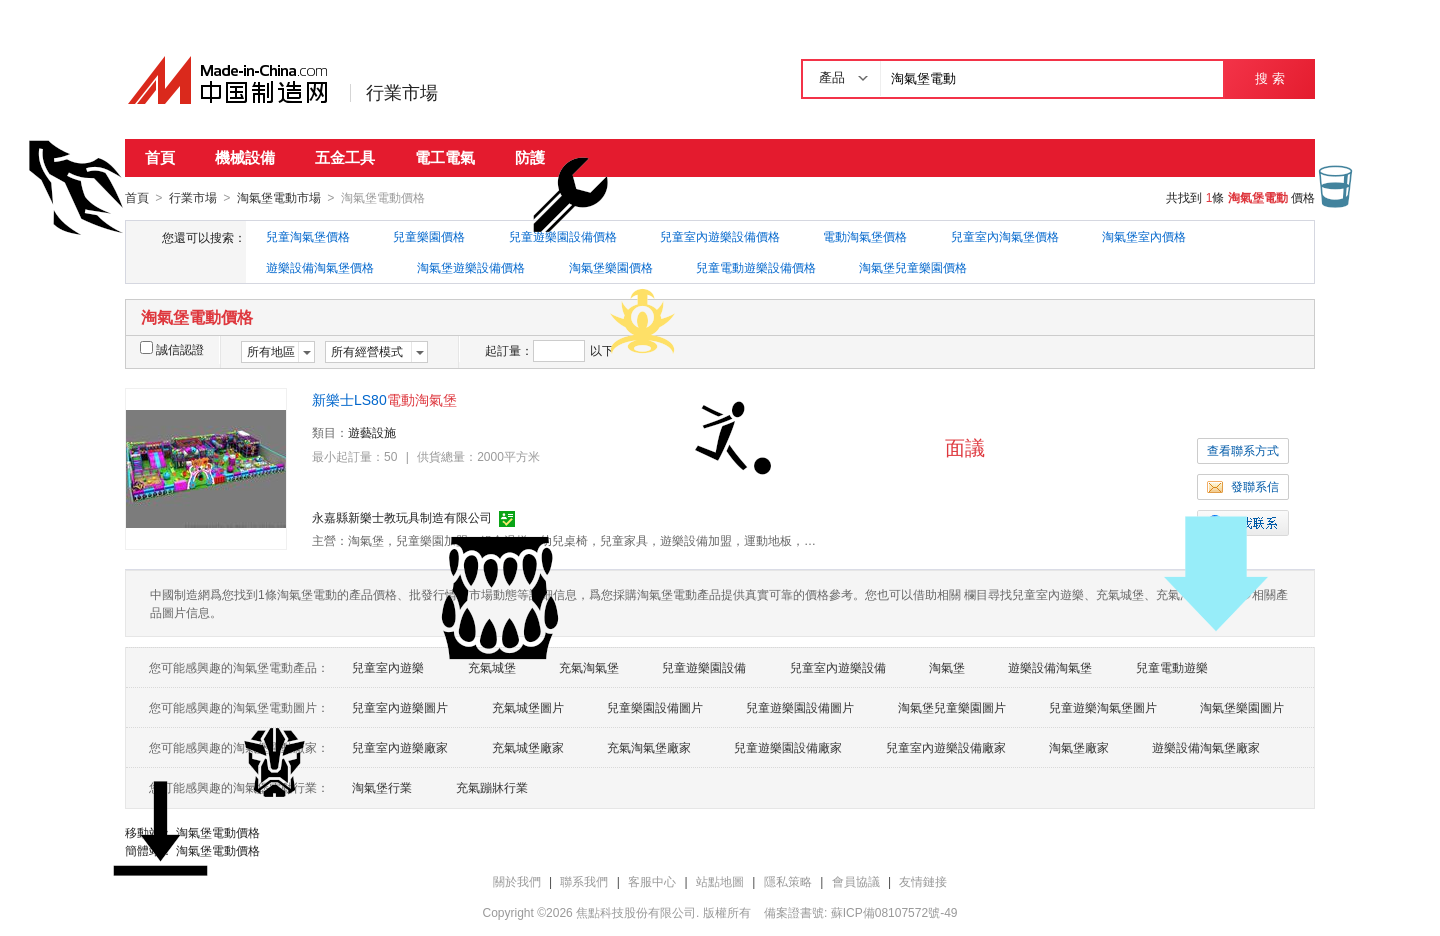  What do you see at coordinates (642, 321) in the screenshot?
I see `abstract game character or creature icon` at bounding box center [642, 321].